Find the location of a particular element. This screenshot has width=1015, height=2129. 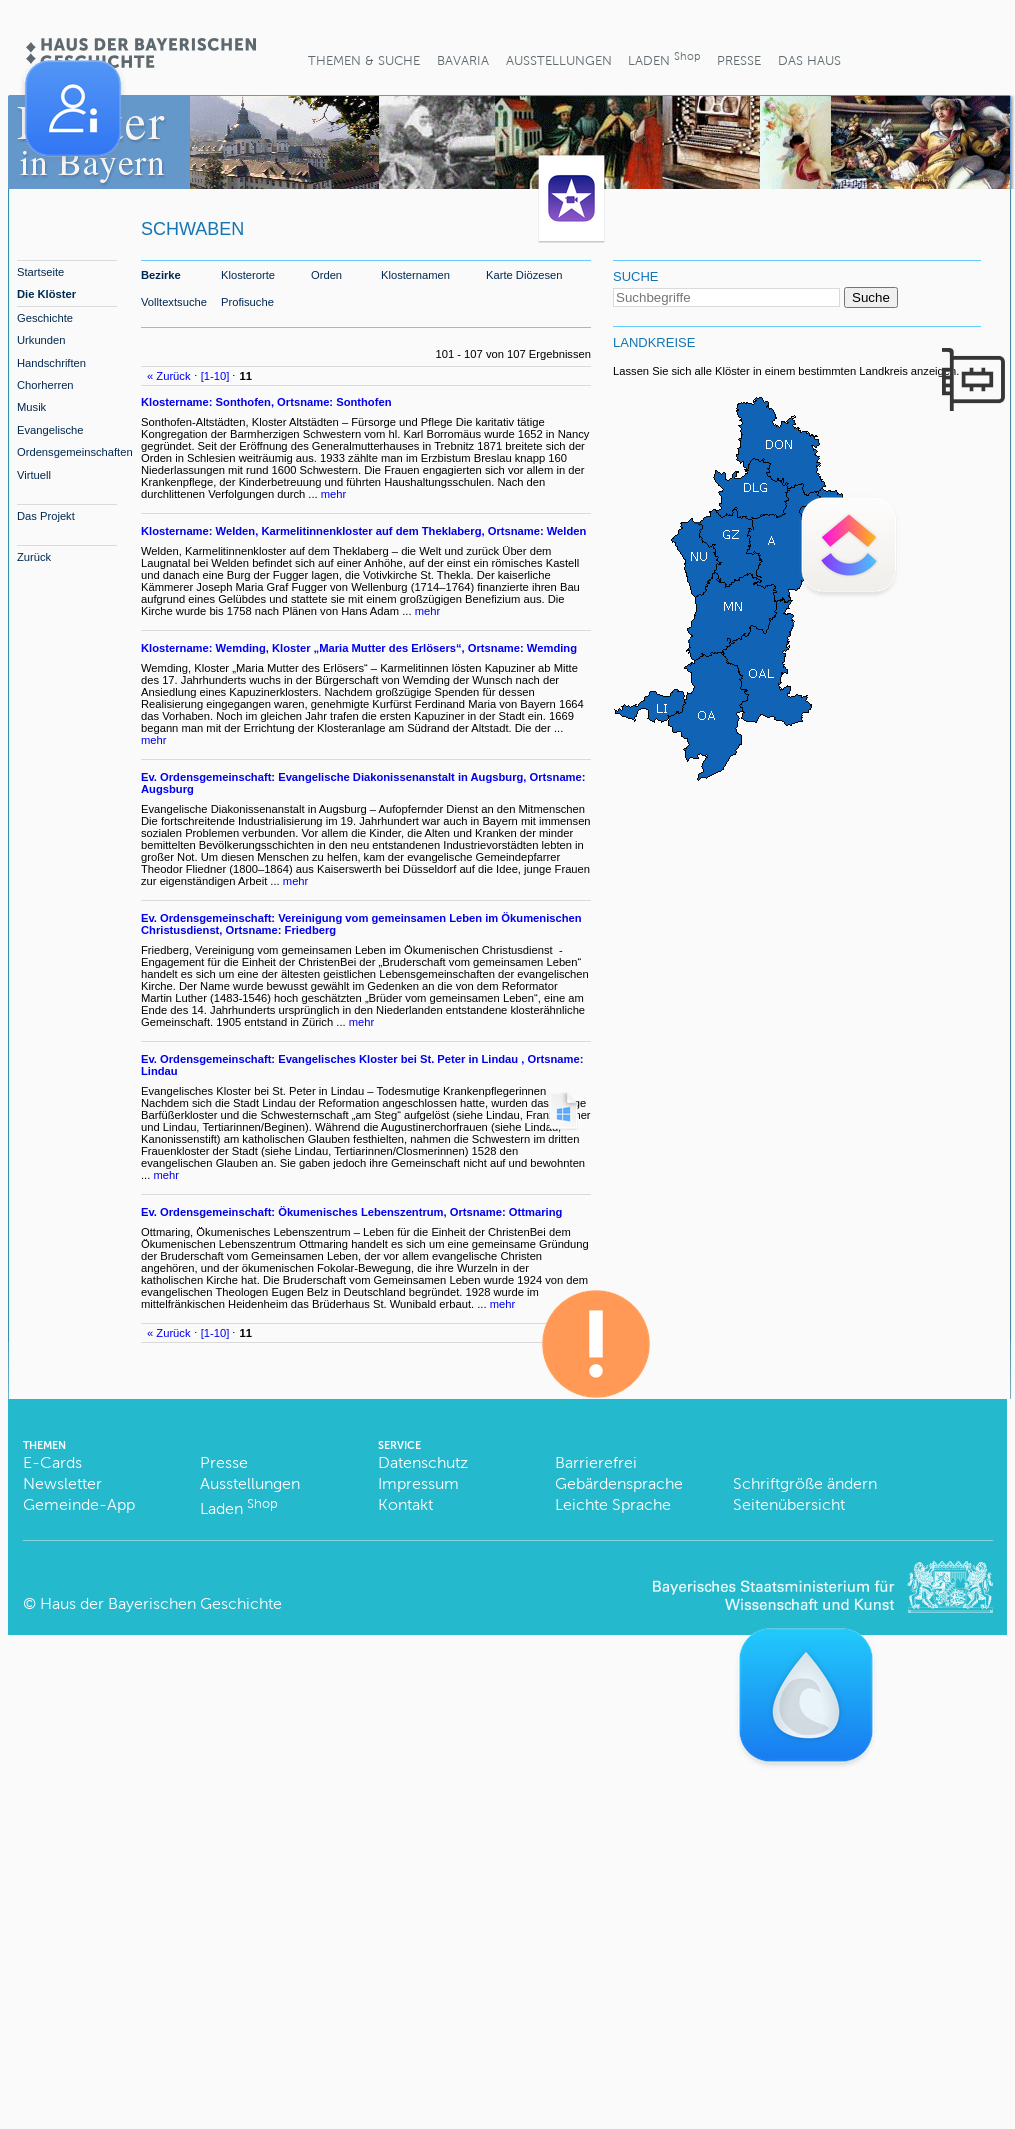

open deluge torrent client is located at coordinates (806, 1695).